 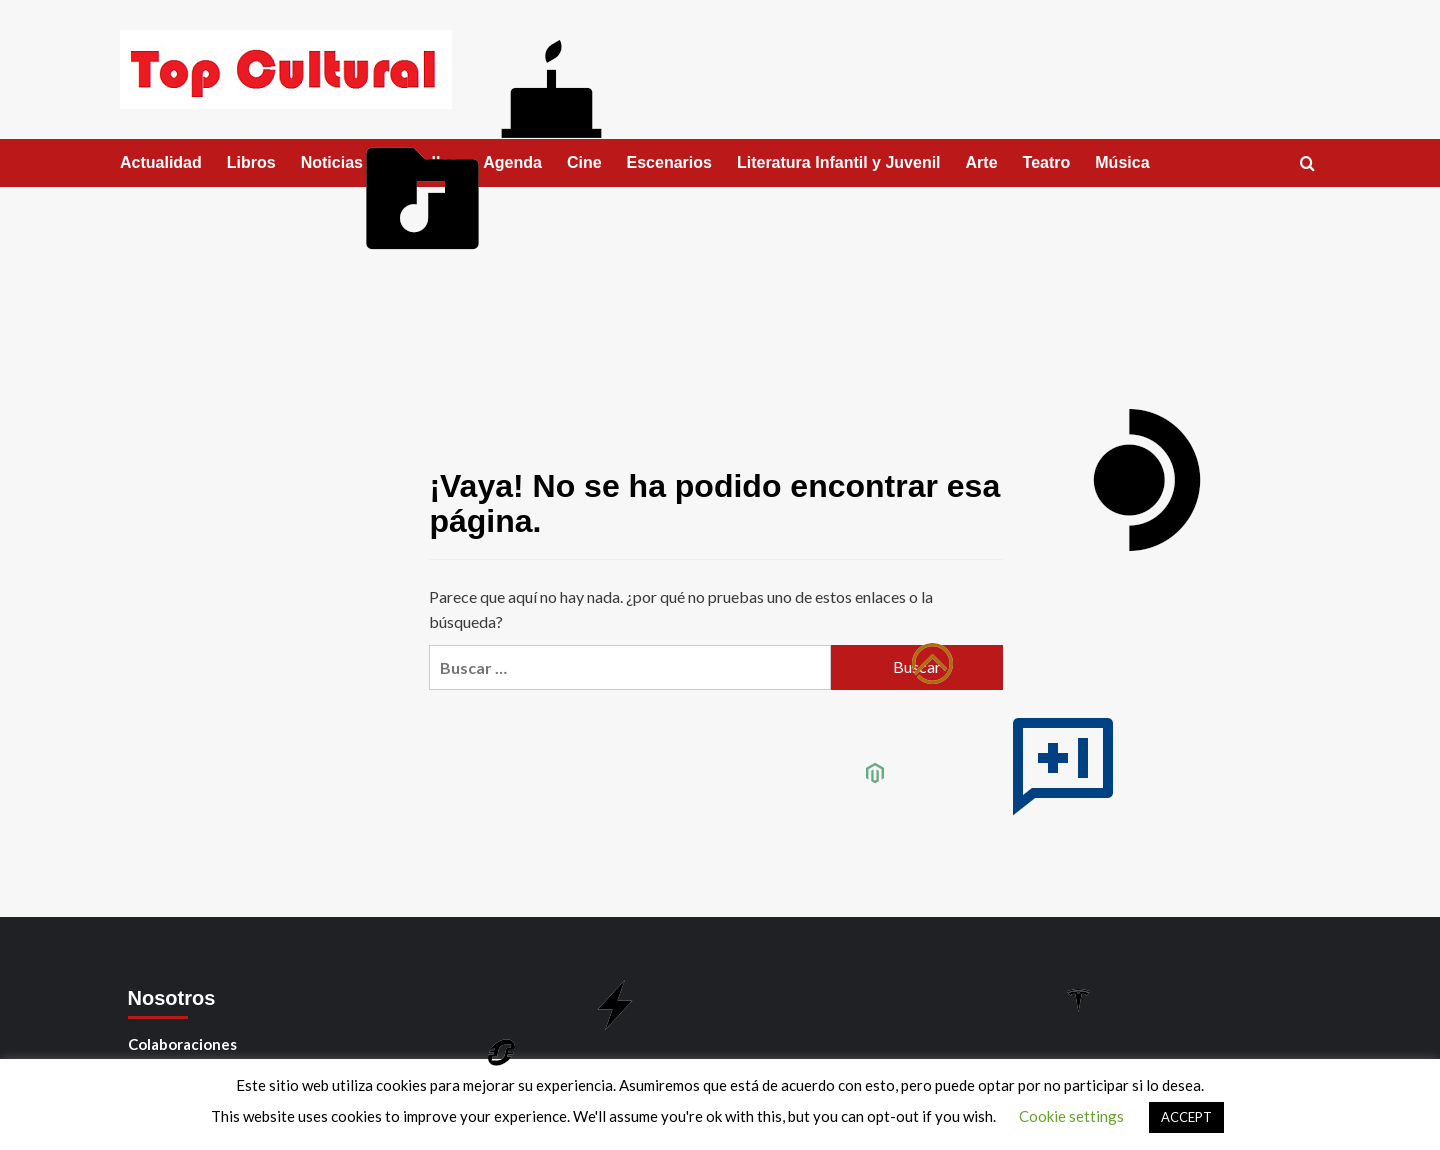 I want to click on magento e-commerce platform logo, so click(x=875, y=773).